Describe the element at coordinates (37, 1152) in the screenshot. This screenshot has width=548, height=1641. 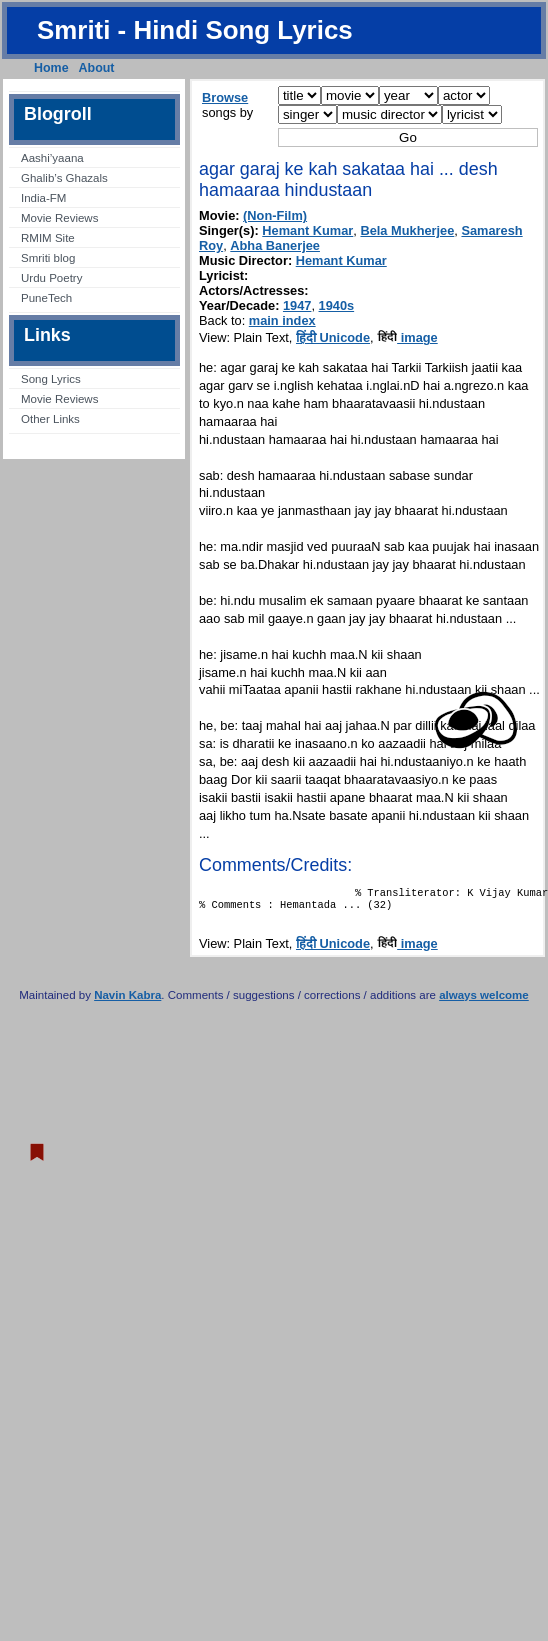
I see `save this item to your bookmarks` at that location.